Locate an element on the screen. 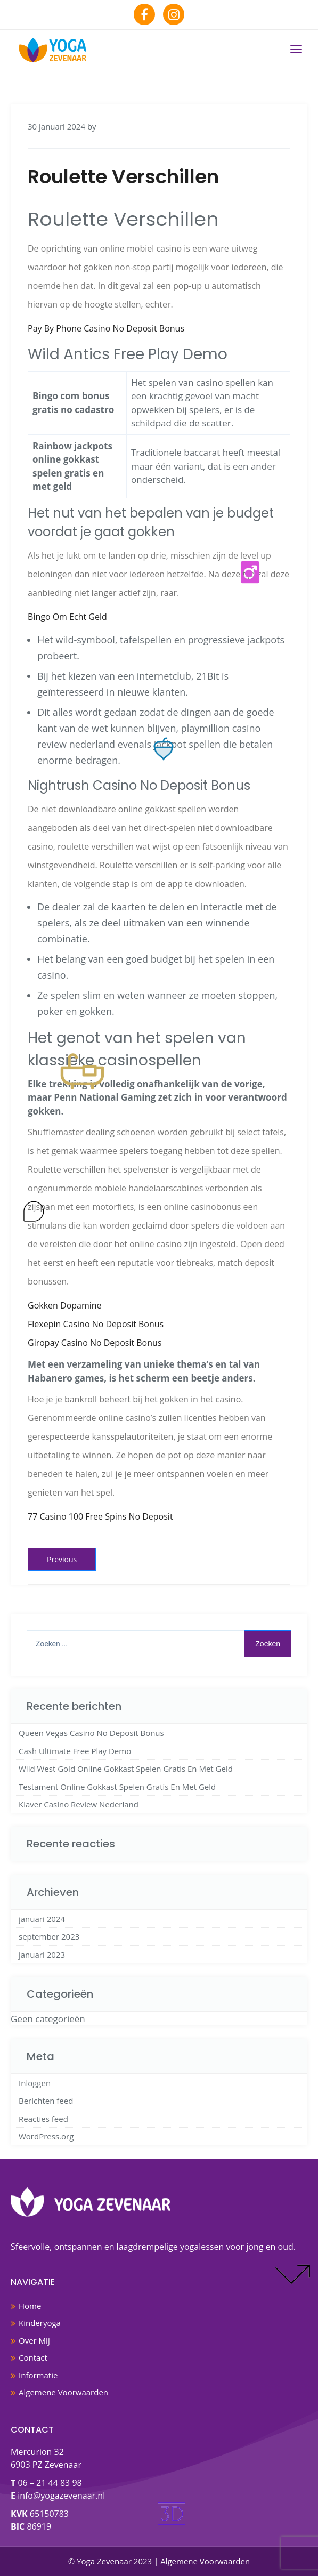  indicates bathroom amenities available is located at coordinates (82, 1072).